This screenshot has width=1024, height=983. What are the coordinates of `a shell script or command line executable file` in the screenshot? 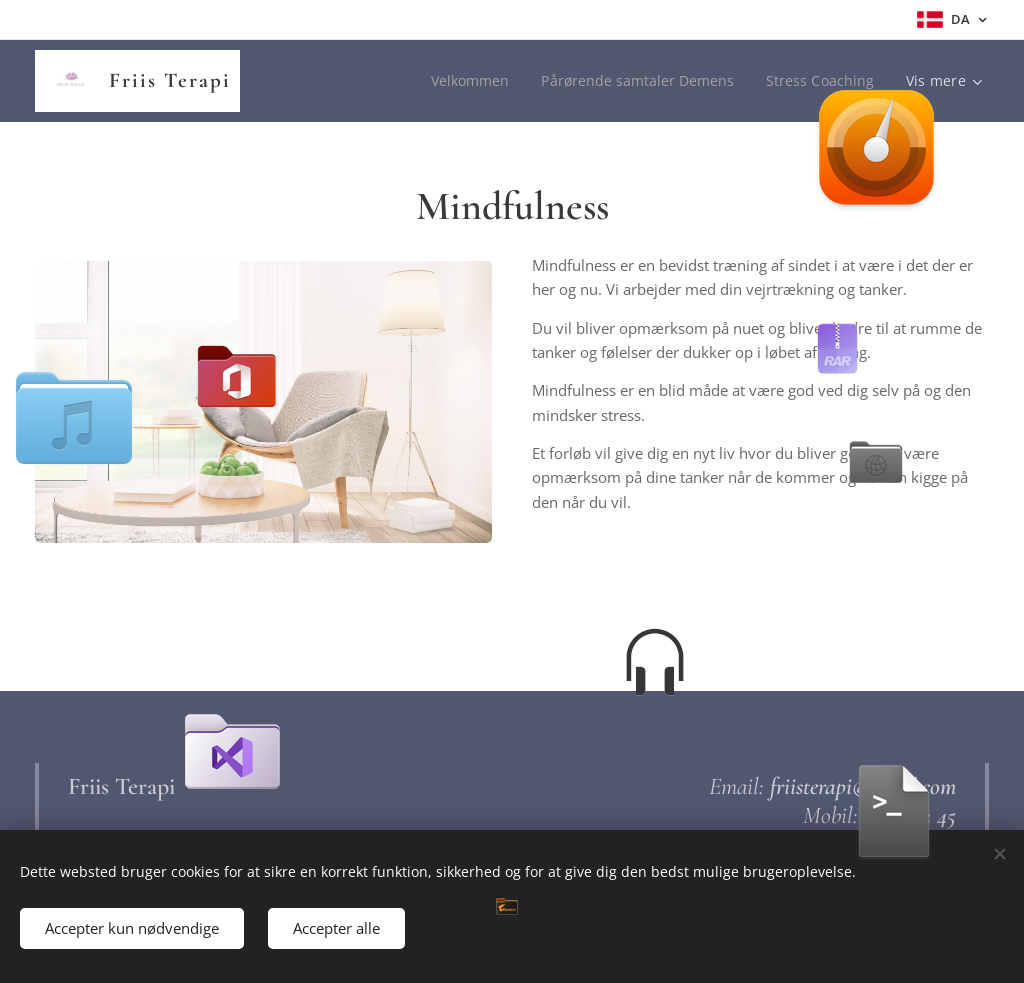 It's located at (894, 813).